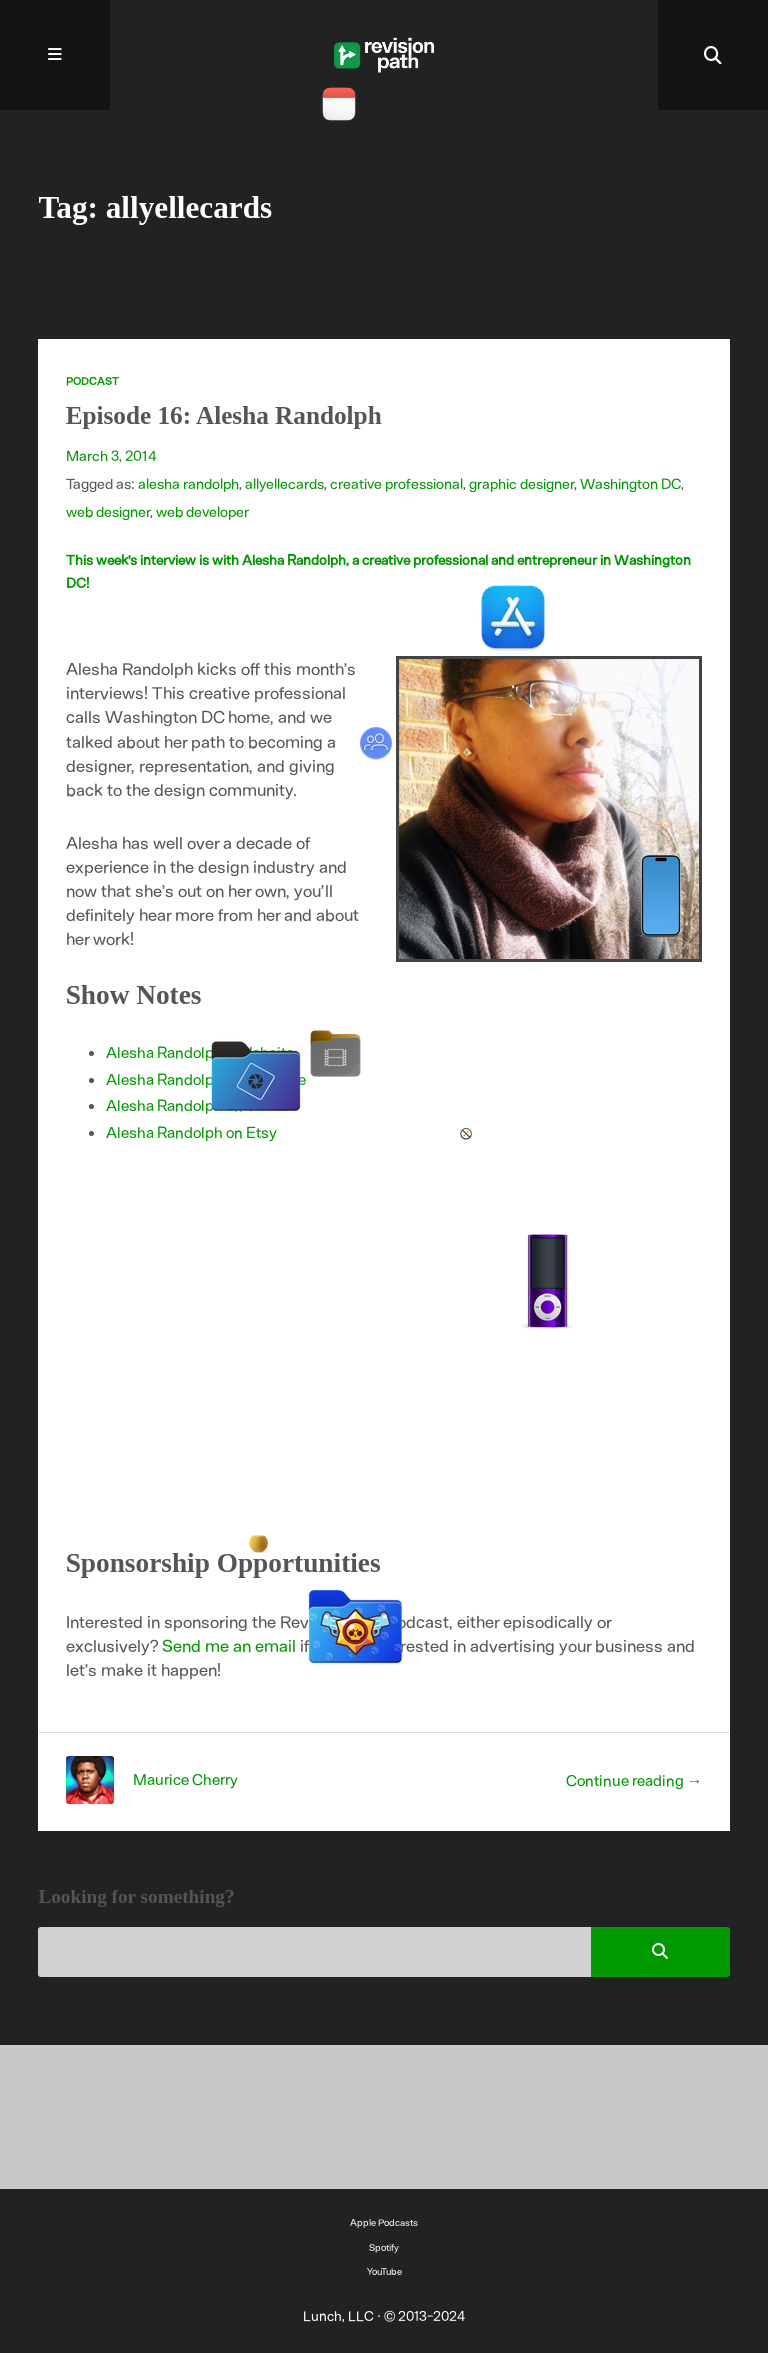 The width and height of the screenshot is (768, 2353). What do you see at coordinates (376, 743) in the screenshot?
I see `switch between user accounts` at bounding box center [376, 743].